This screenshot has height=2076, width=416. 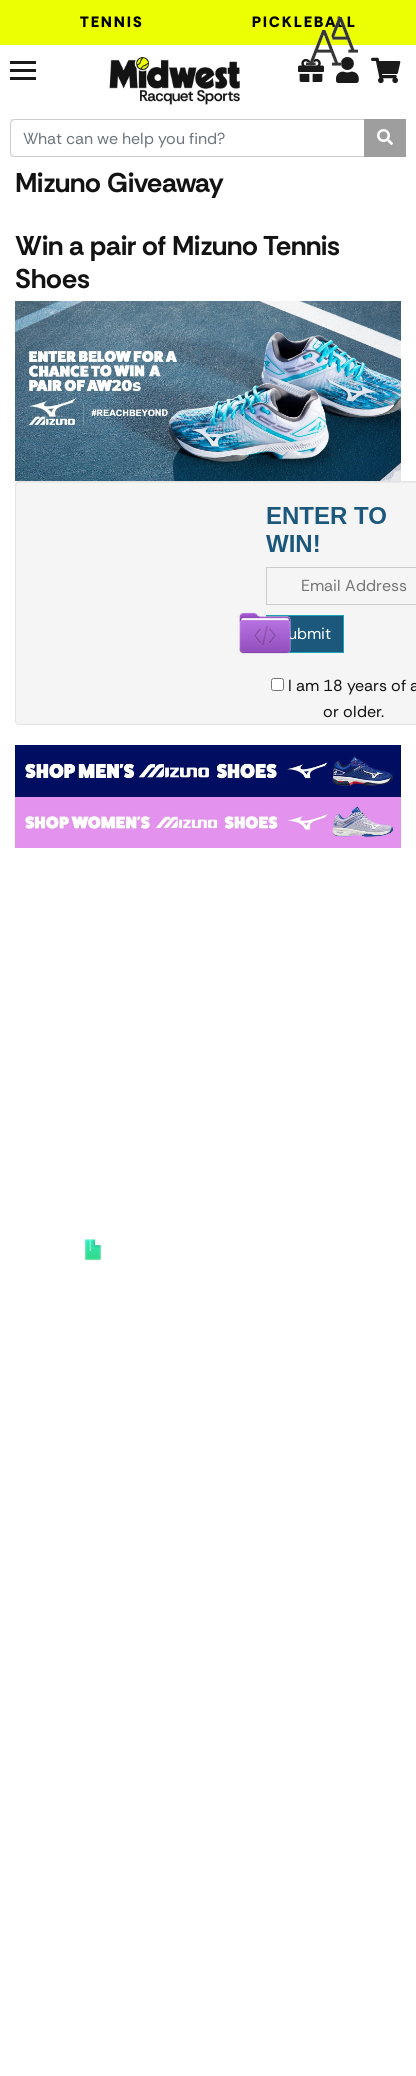 I want to click on open your code projects folder, so click(x=265, y=633).